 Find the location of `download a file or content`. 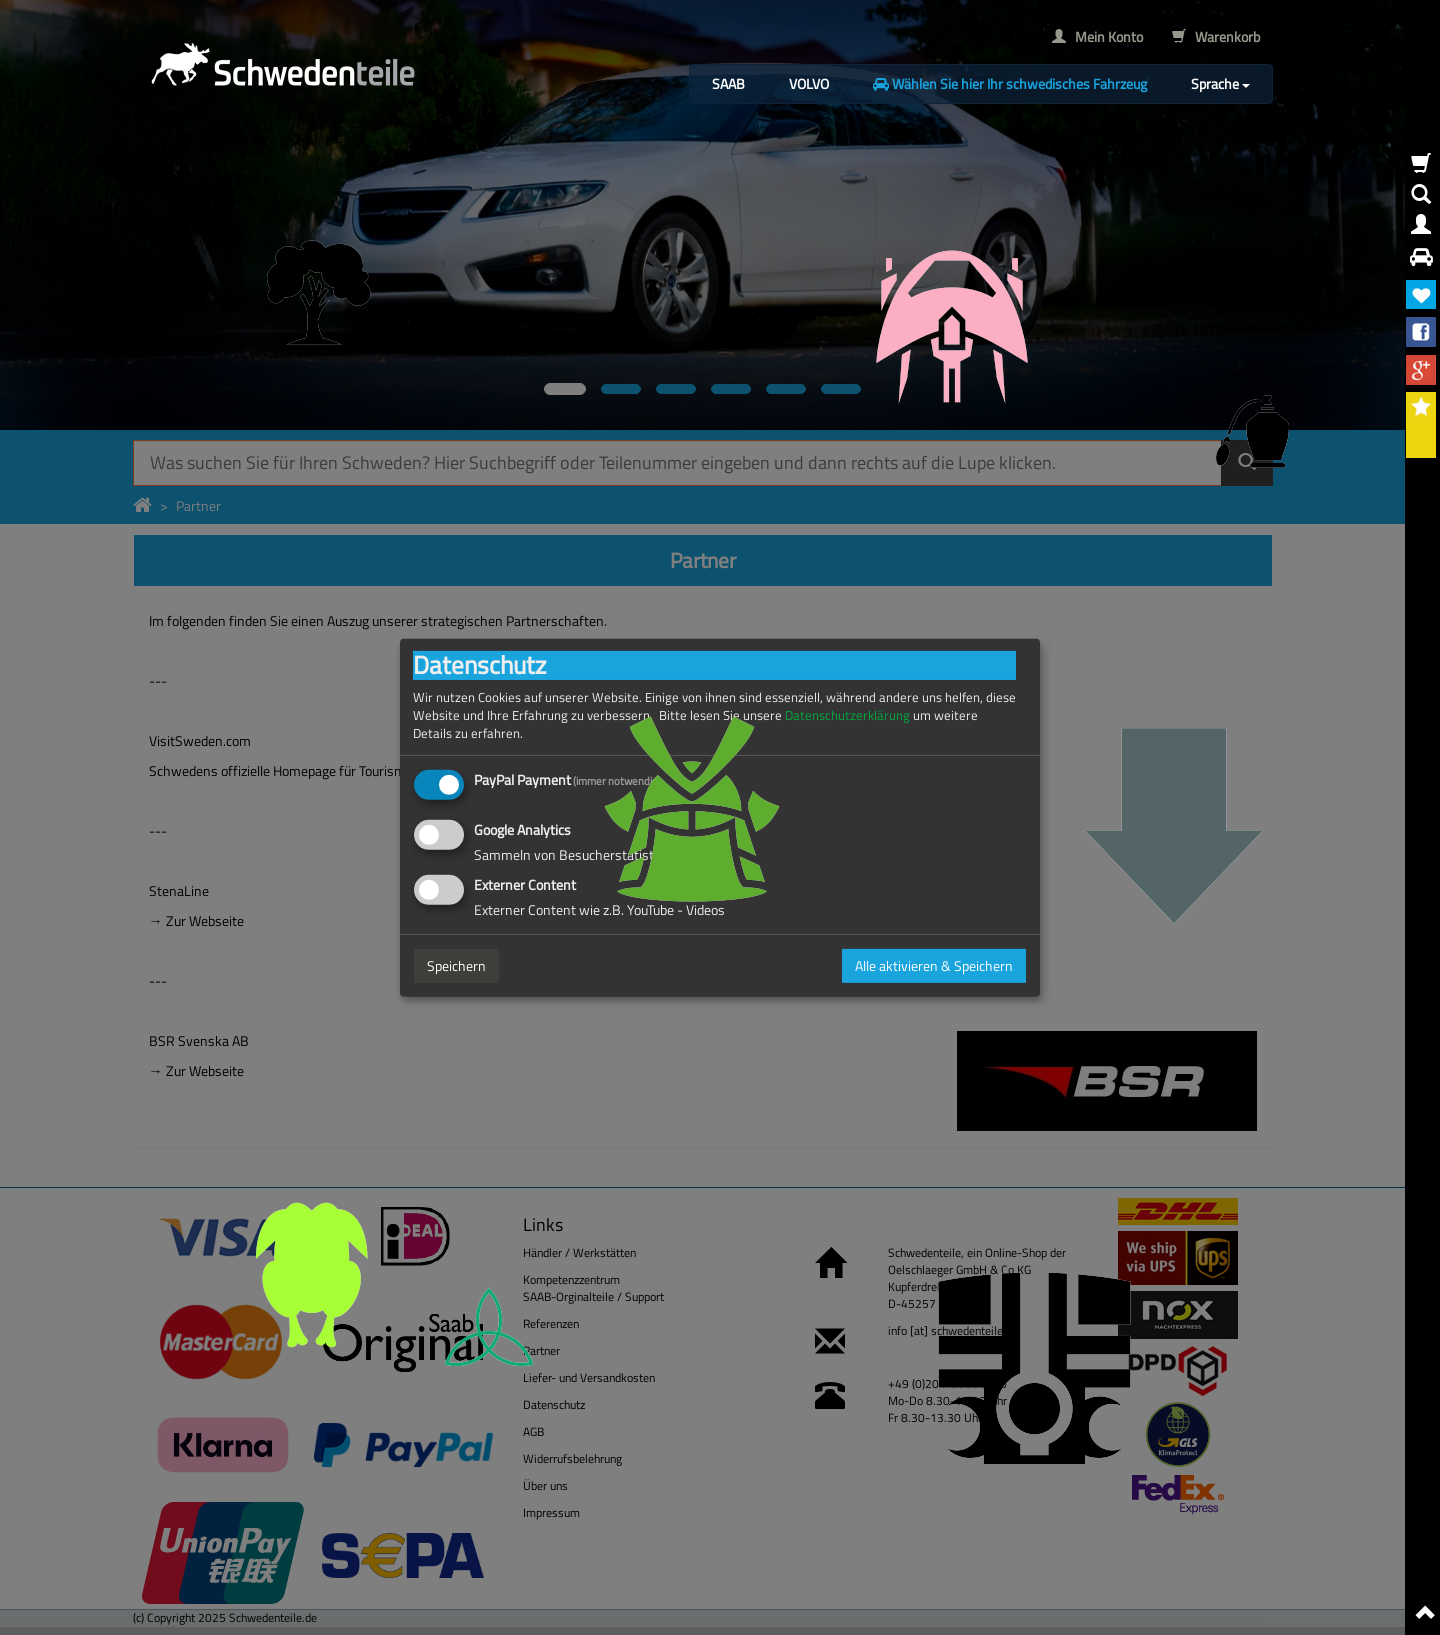

download a file or content is located at coordinates (1174, 826).